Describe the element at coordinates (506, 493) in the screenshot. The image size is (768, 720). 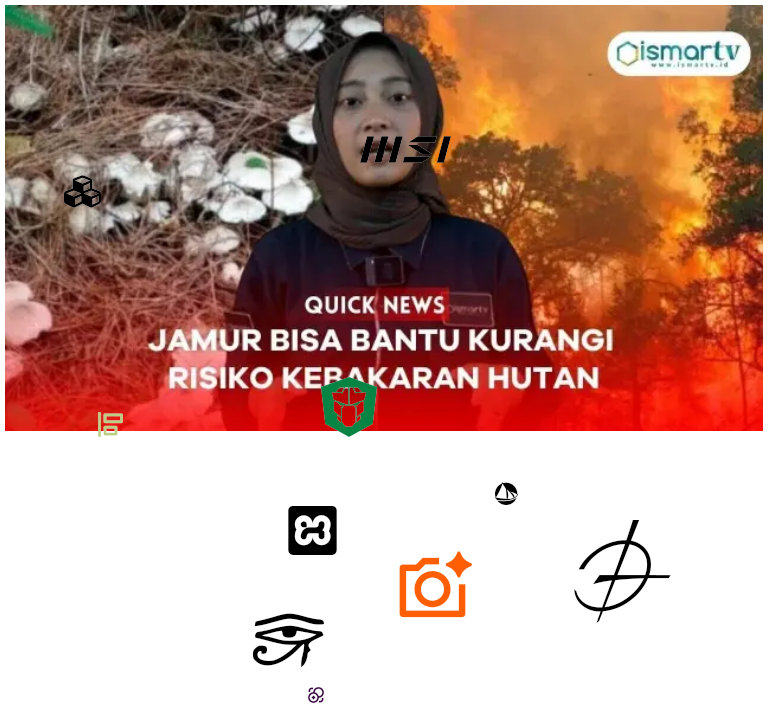
I see `solus operating system logo` at that location.